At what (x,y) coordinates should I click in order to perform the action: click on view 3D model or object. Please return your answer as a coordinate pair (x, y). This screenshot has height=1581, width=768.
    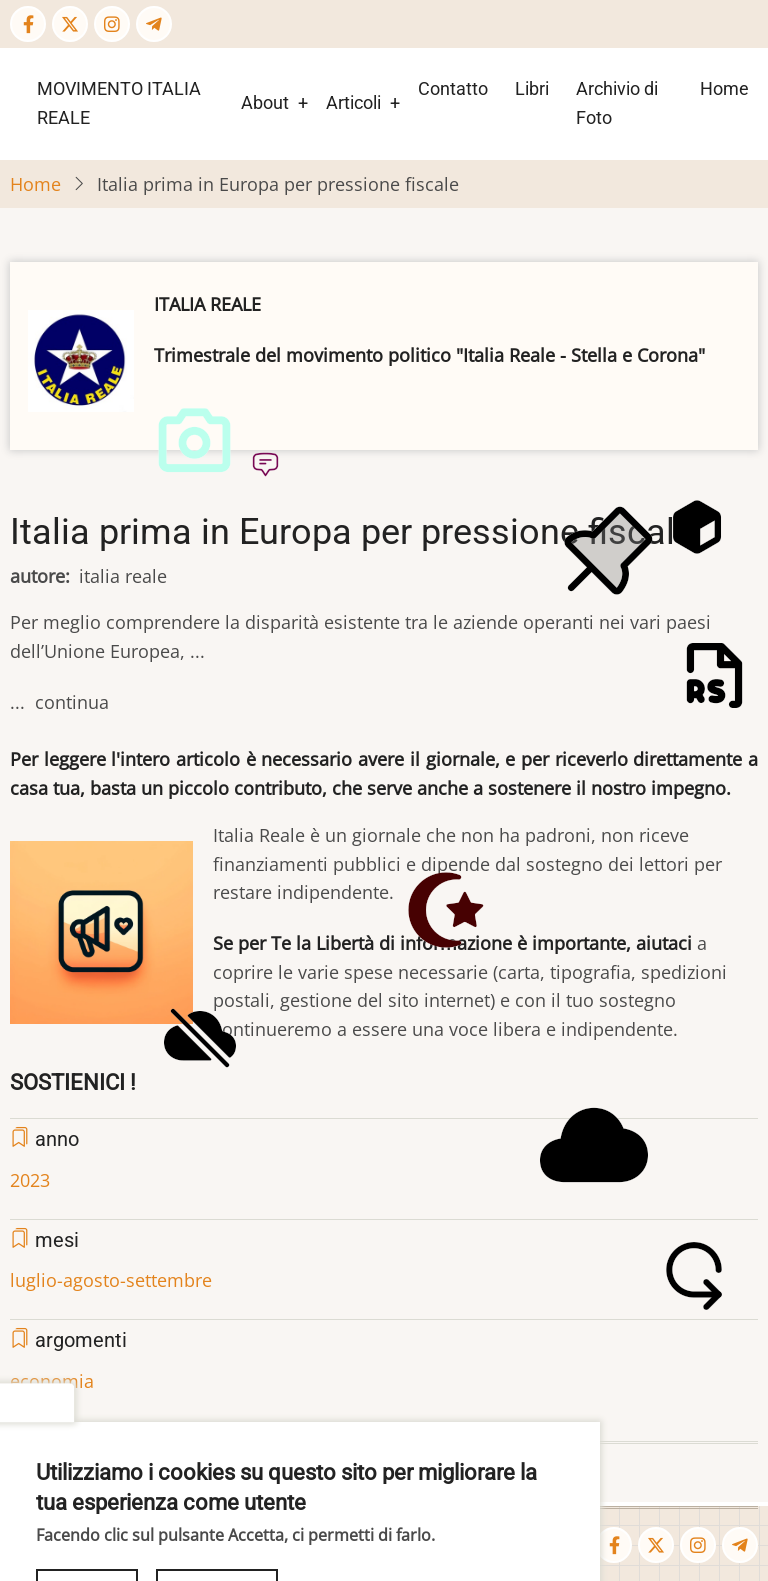
    Looking at the image, I should click on (697, 527).